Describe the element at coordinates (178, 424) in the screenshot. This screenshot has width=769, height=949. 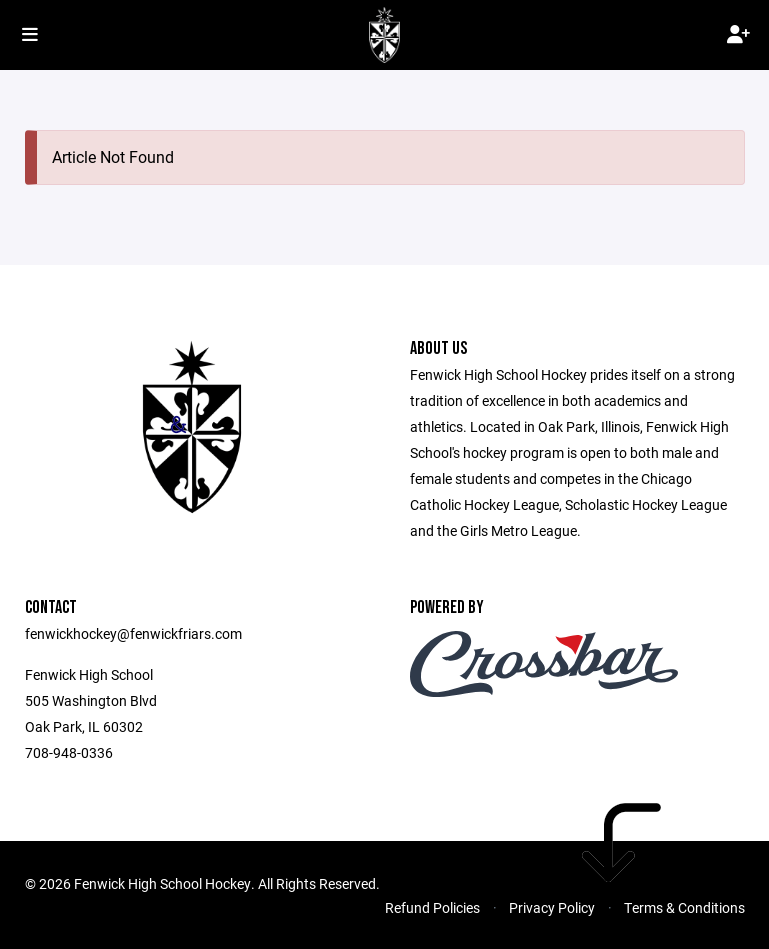
I see `insert an ampersand symbol or special character` at that location.